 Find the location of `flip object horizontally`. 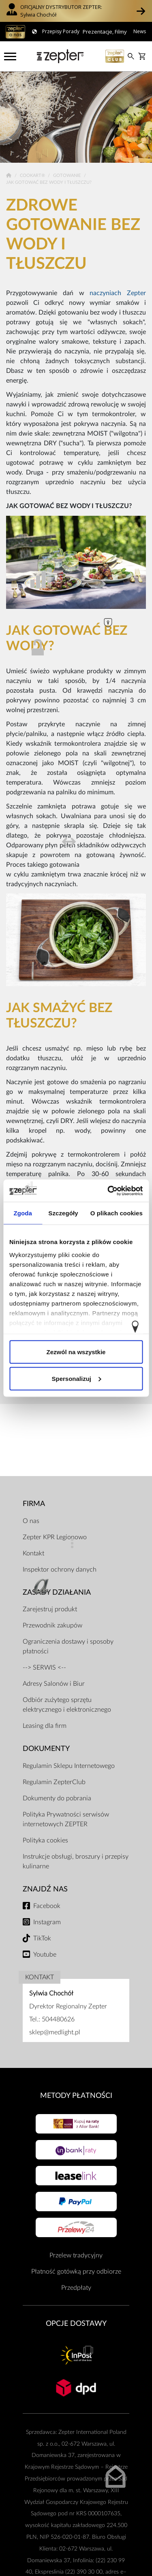

flip object horizontally is located at coordinates (69, 842).